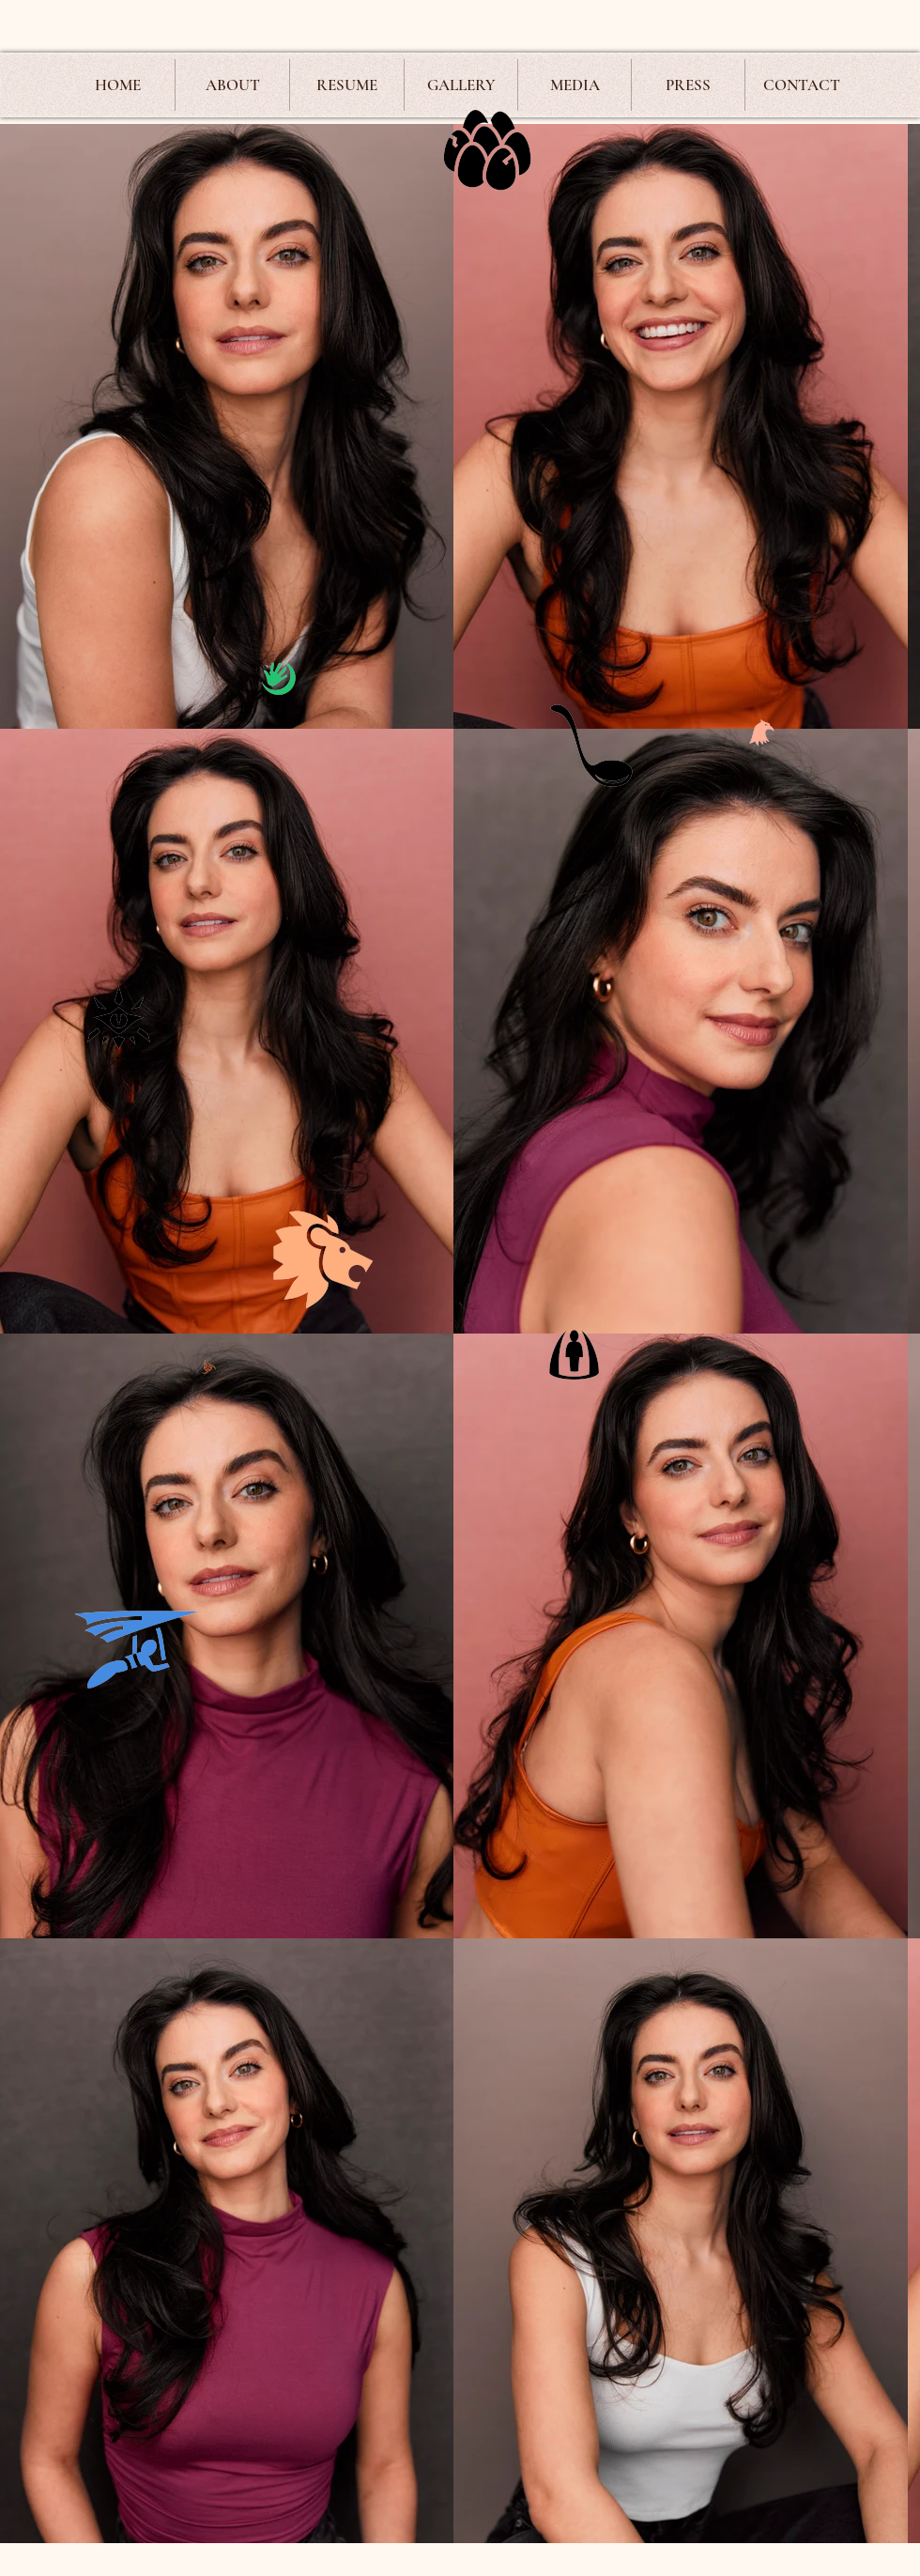 The width and height of the screenshot is (920, 2576). I want to click on represents a lion character or avatar in a game, so click(324, 1261).